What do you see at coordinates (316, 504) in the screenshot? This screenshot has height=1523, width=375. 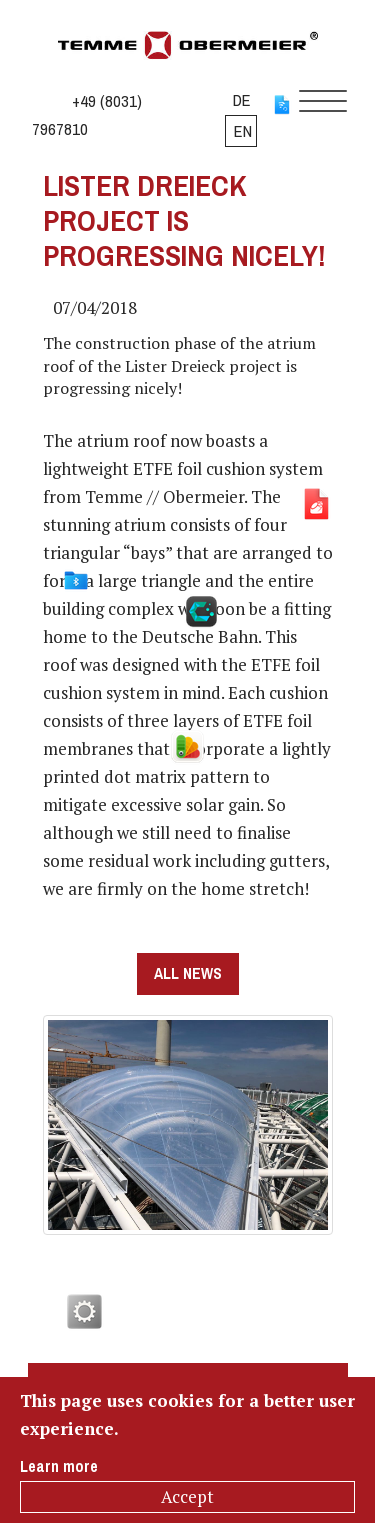 I see `a ruby programming language file` at bounding box center [316, 504].